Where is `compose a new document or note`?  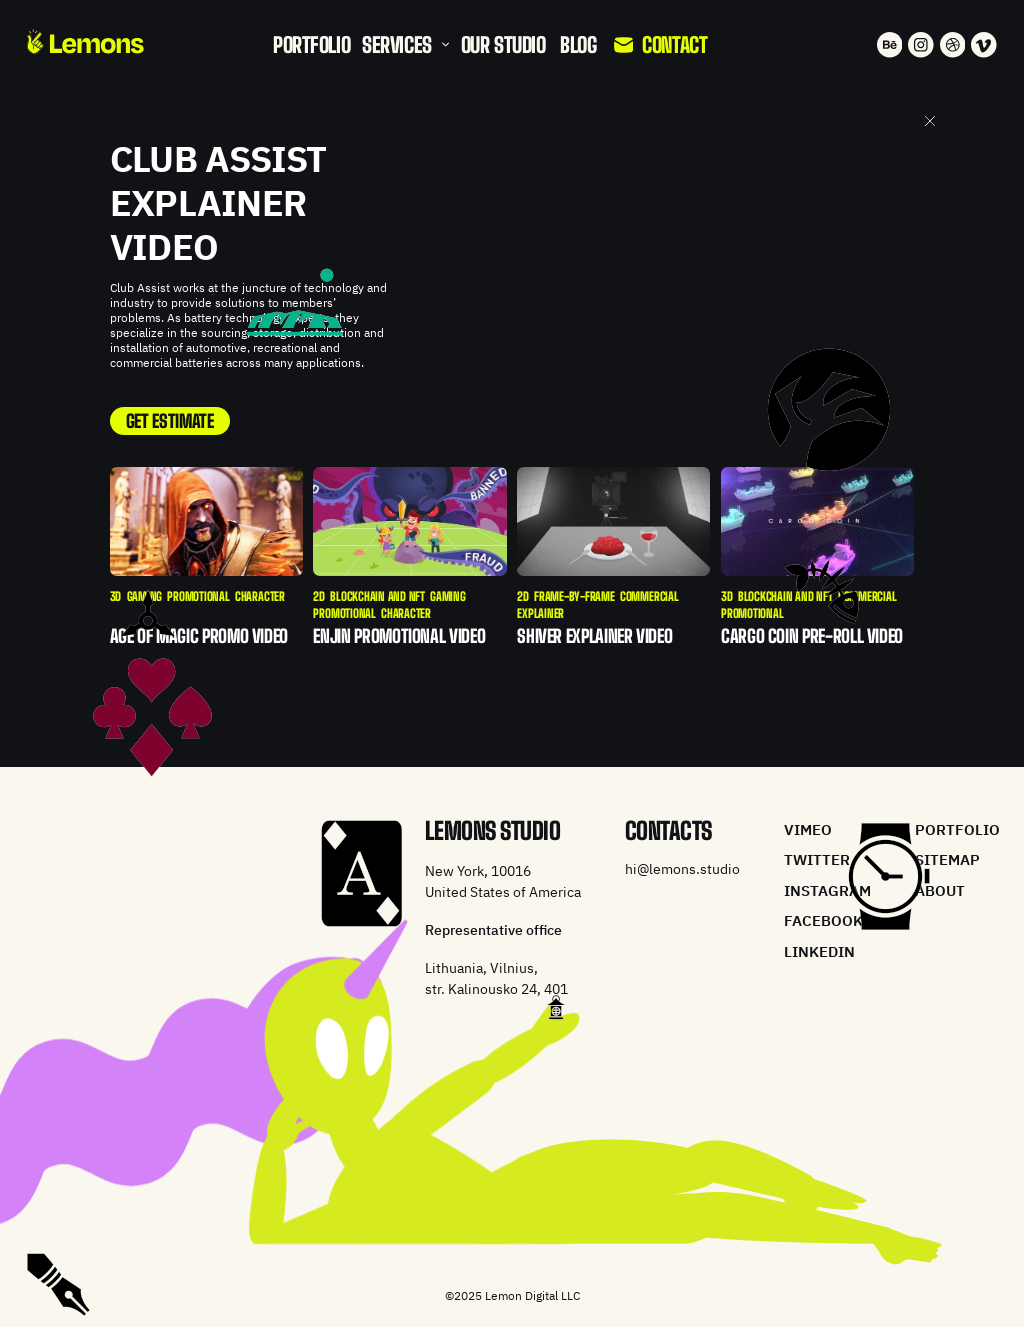 compose a new document or note is located at coordinates (58, 1284).